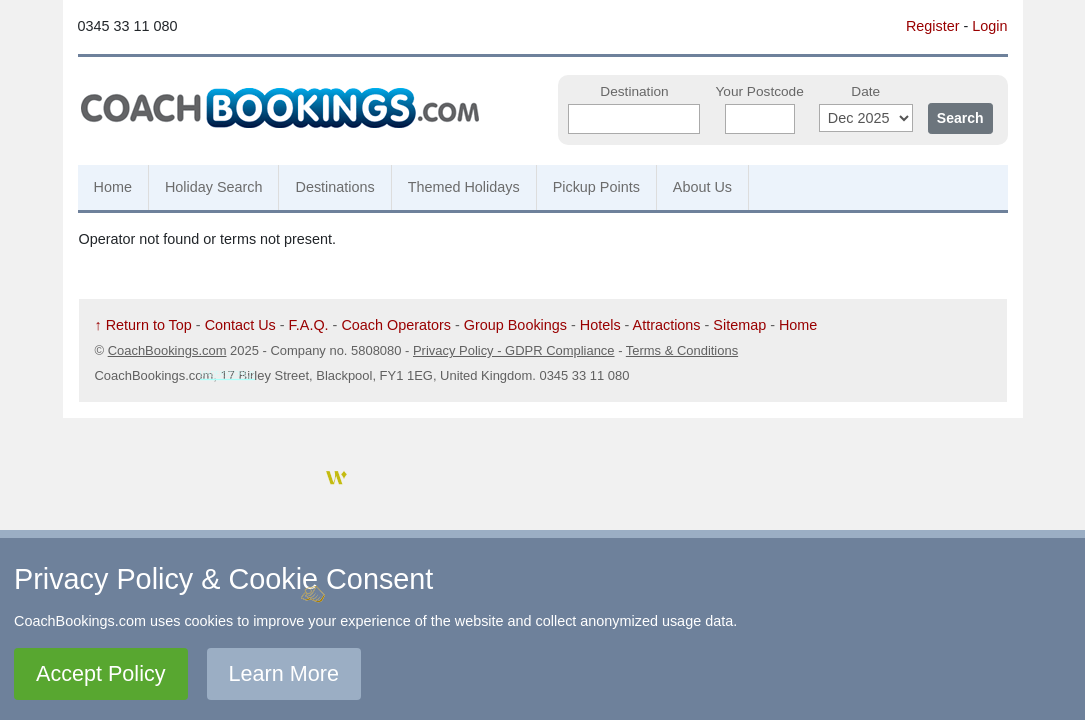 The width and height of the screenshot is (1085, 720). What do you see at coordinates (313, 594) in the screenshot?
I see `lefthook git hooks manager logo` at bounding box center [313, 594].